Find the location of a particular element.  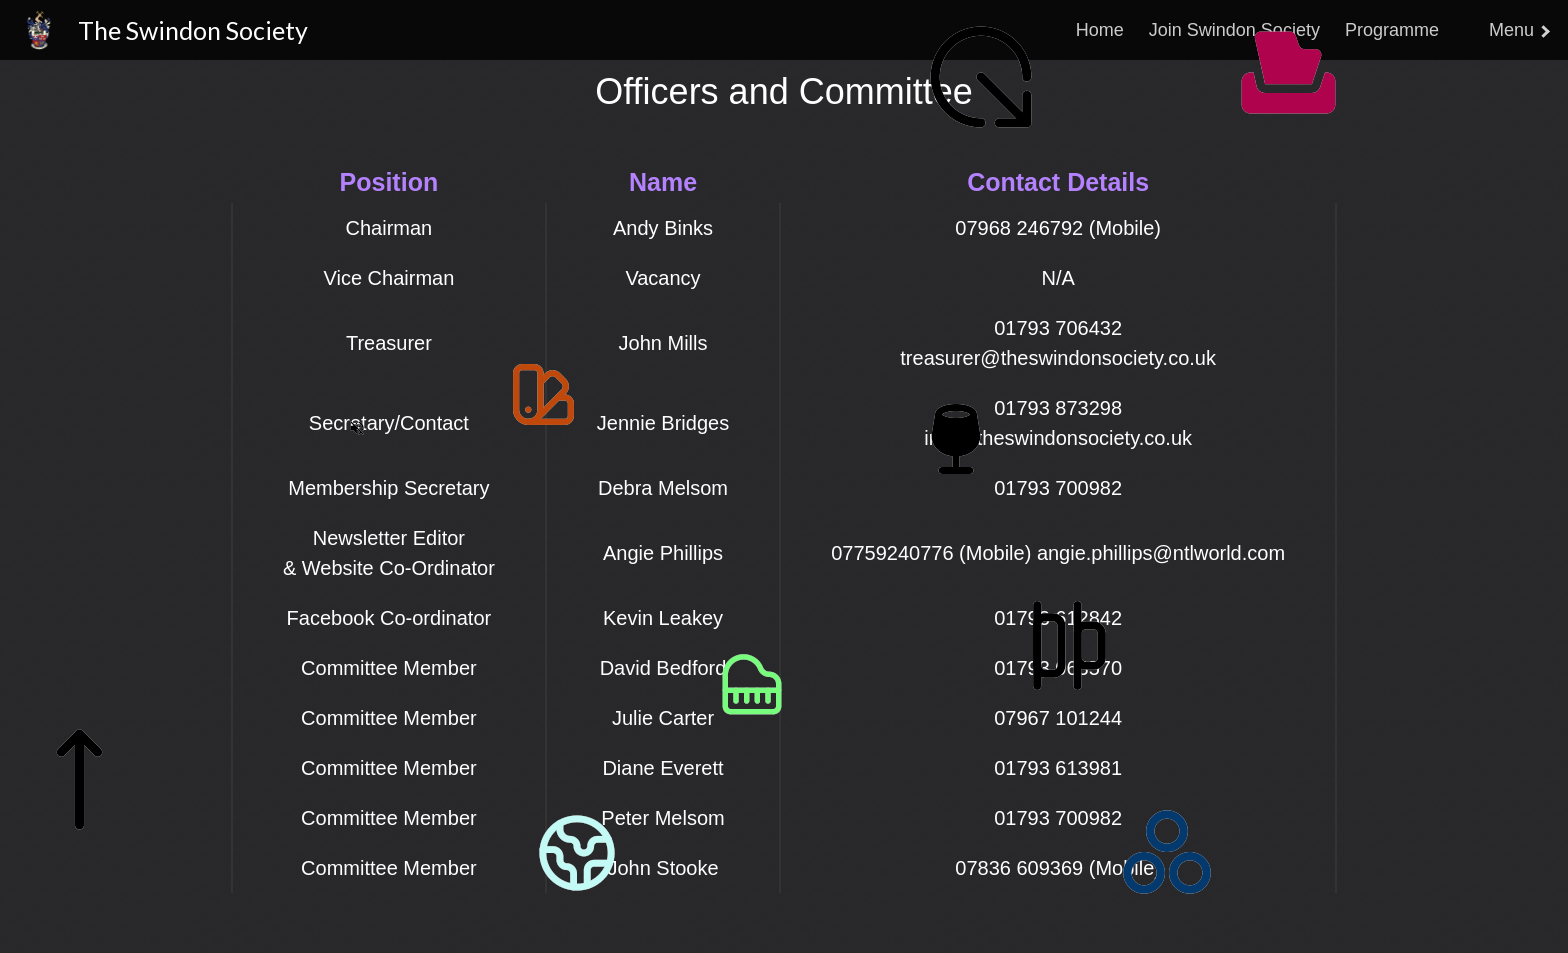

access tissue box or hygiene supplies is located at coordinates (1288, 72).